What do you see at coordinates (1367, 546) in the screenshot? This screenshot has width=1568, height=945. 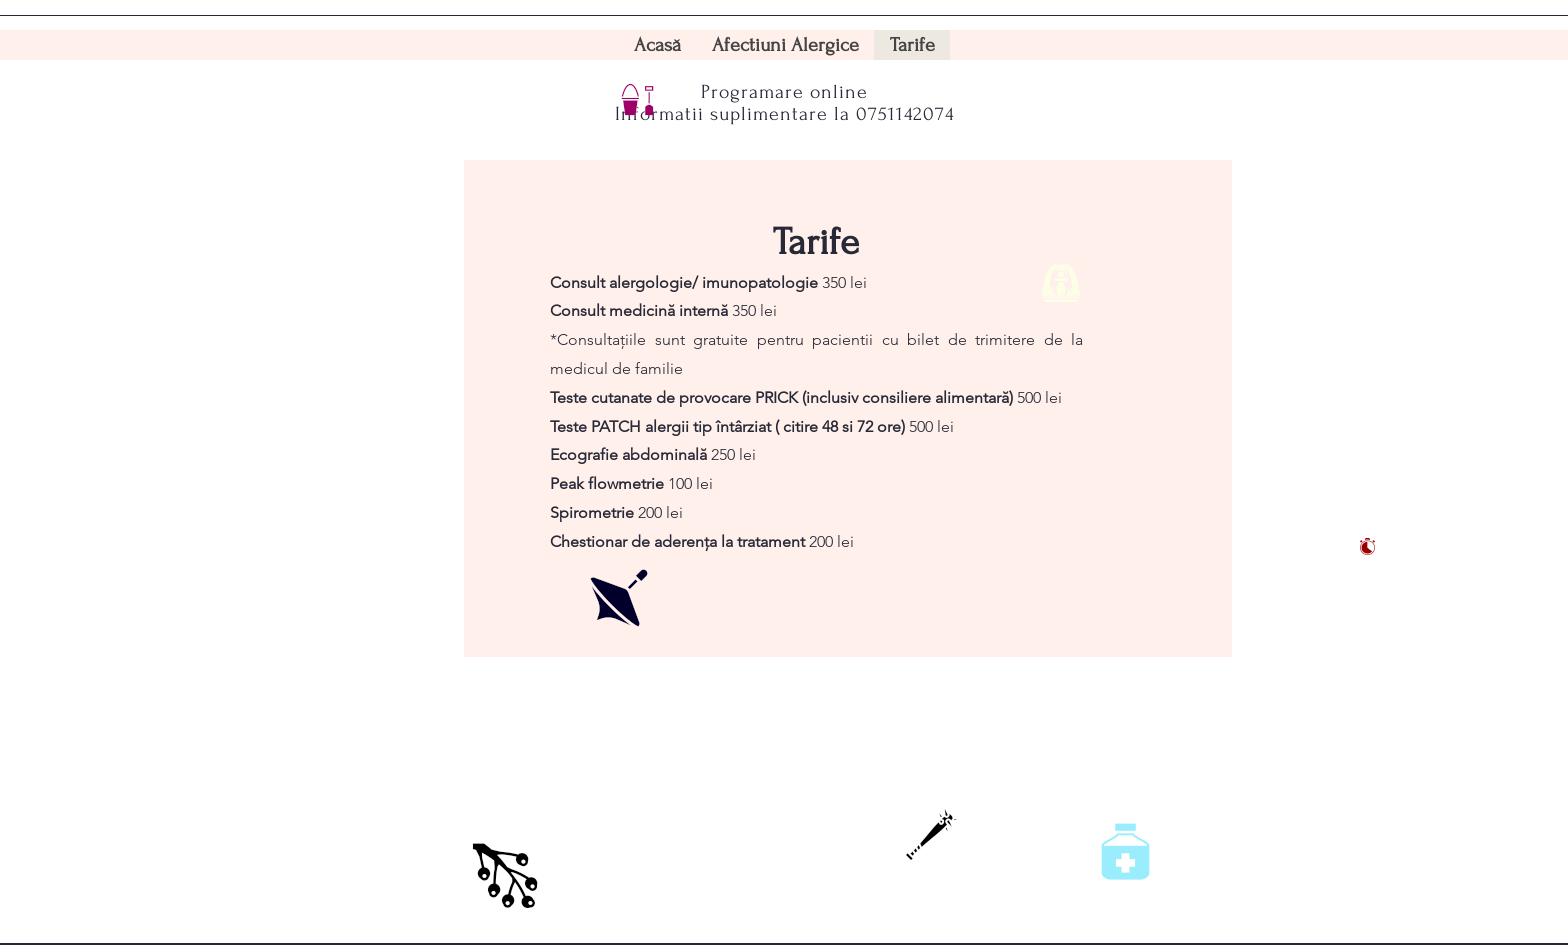 I see `start or stop a timer` at bounding box center [1367, 546].